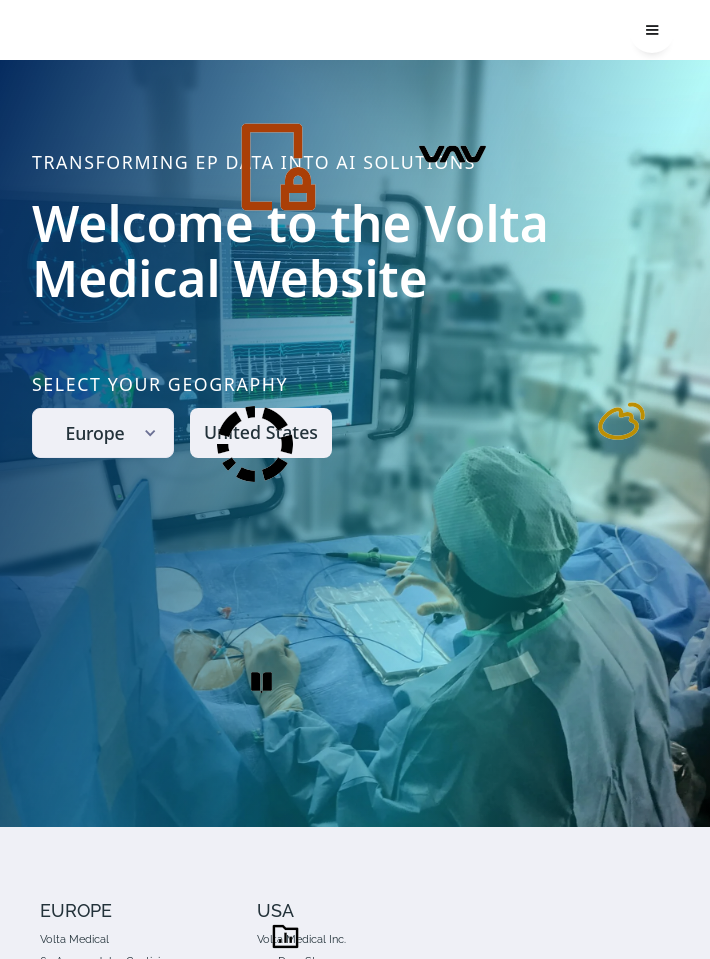 The width and height of the screenshot is (710, 959). What do you see at coordinates (255, 444) in the screenshot?
I see `link to codacy code quality platform` at bounding box center [255, 444].